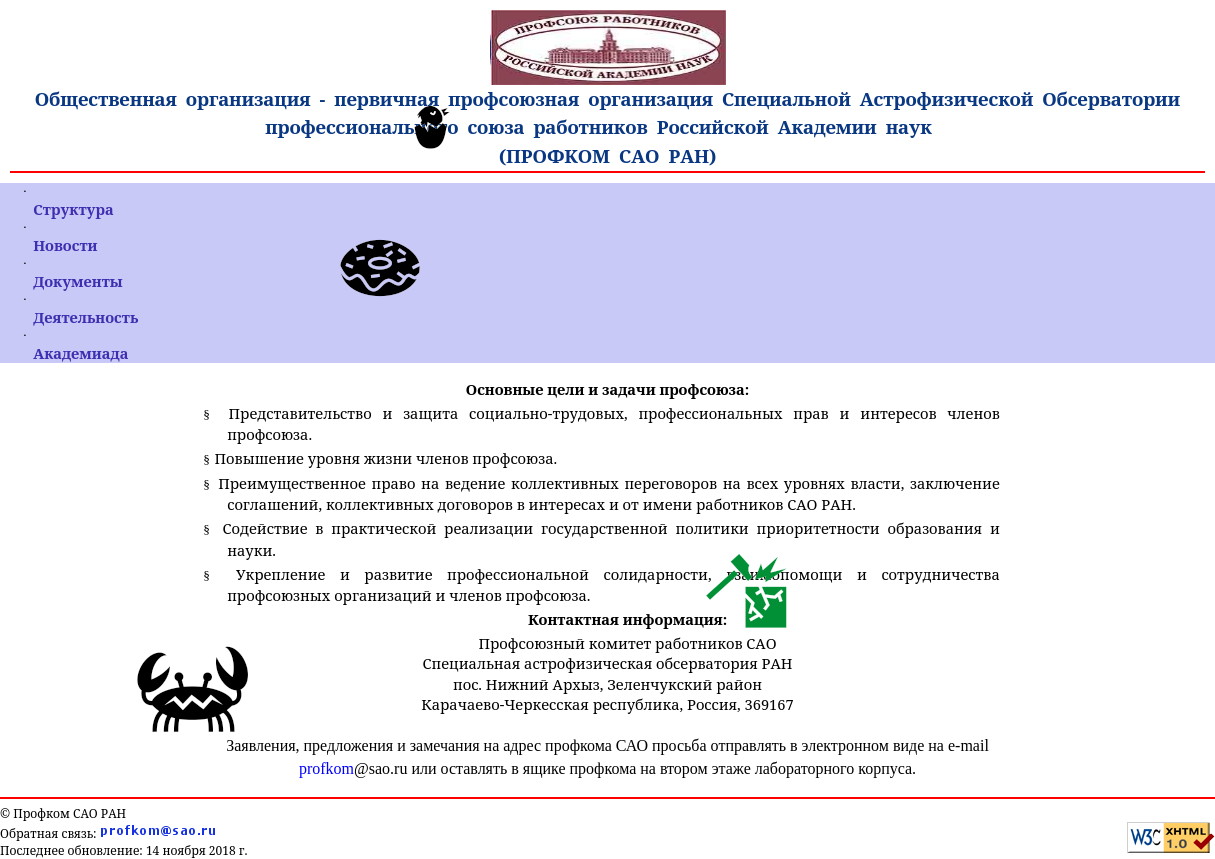  I want to click on indicates a failed or unsuccessful game action, so click(192, 691).